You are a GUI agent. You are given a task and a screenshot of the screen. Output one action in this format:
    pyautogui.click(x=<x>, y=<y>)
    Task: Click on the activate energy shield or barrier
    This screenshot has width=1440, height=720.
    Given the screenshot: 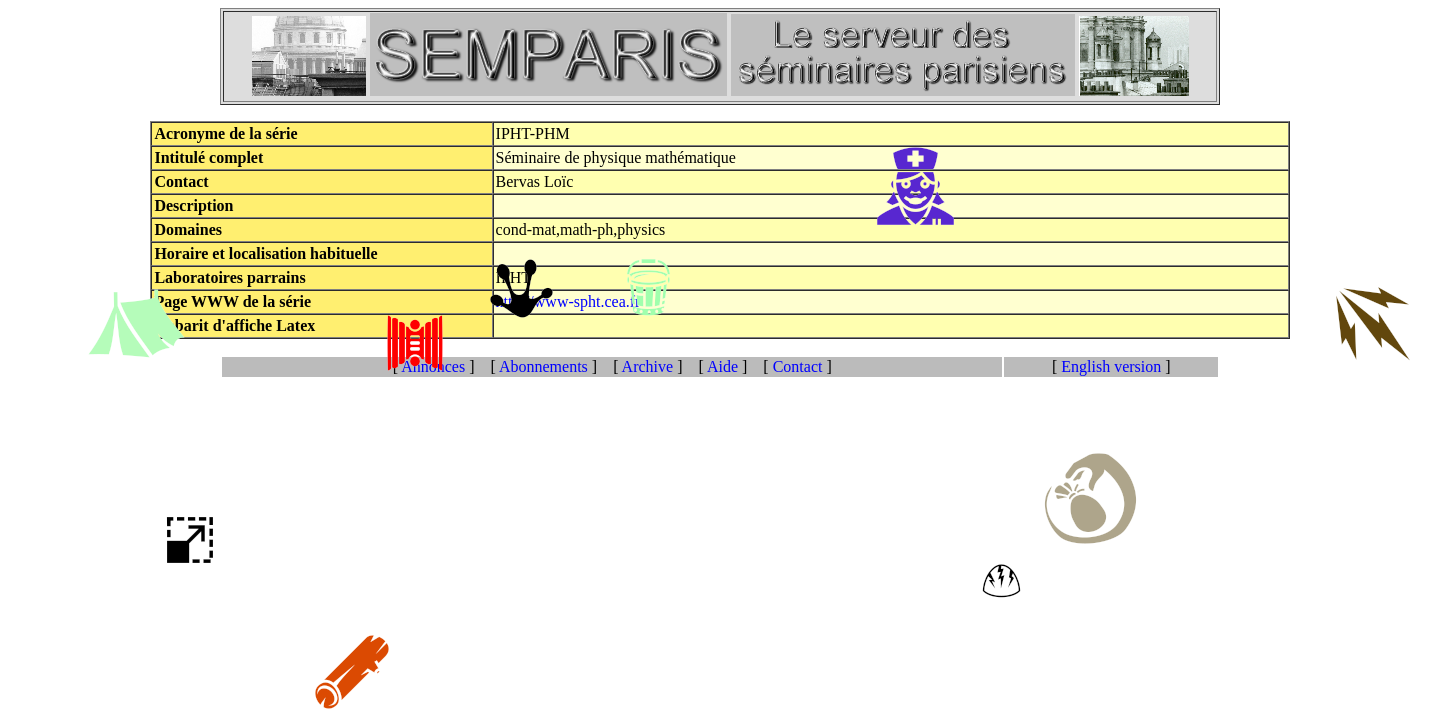 What is the action you would take?
    pyautogui.click(x=1001, y=580)
    